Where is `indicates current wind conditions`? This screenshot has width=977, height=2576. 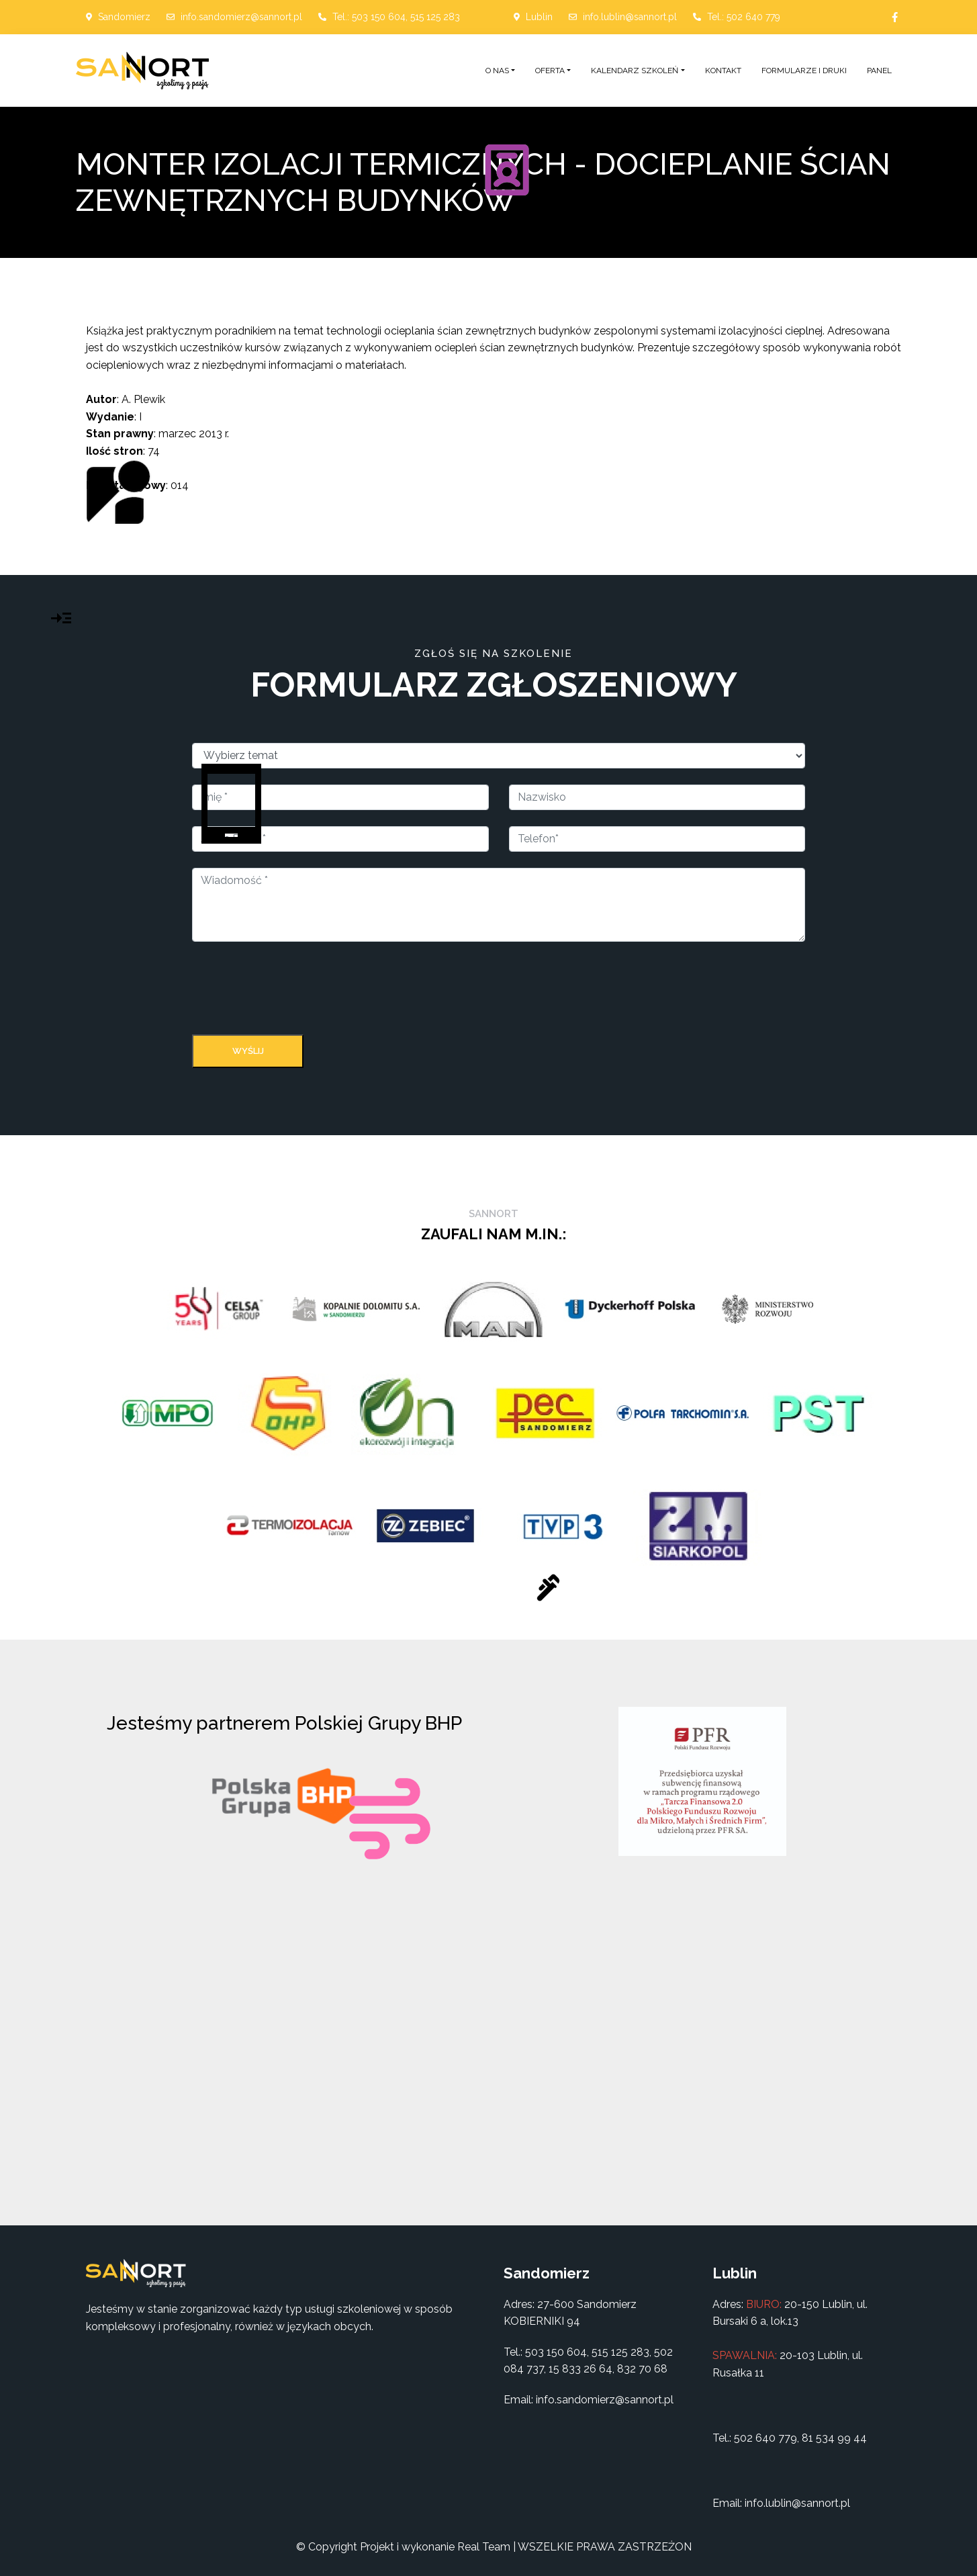 indicates current wind conditions is located at coordinates (389, 1818).